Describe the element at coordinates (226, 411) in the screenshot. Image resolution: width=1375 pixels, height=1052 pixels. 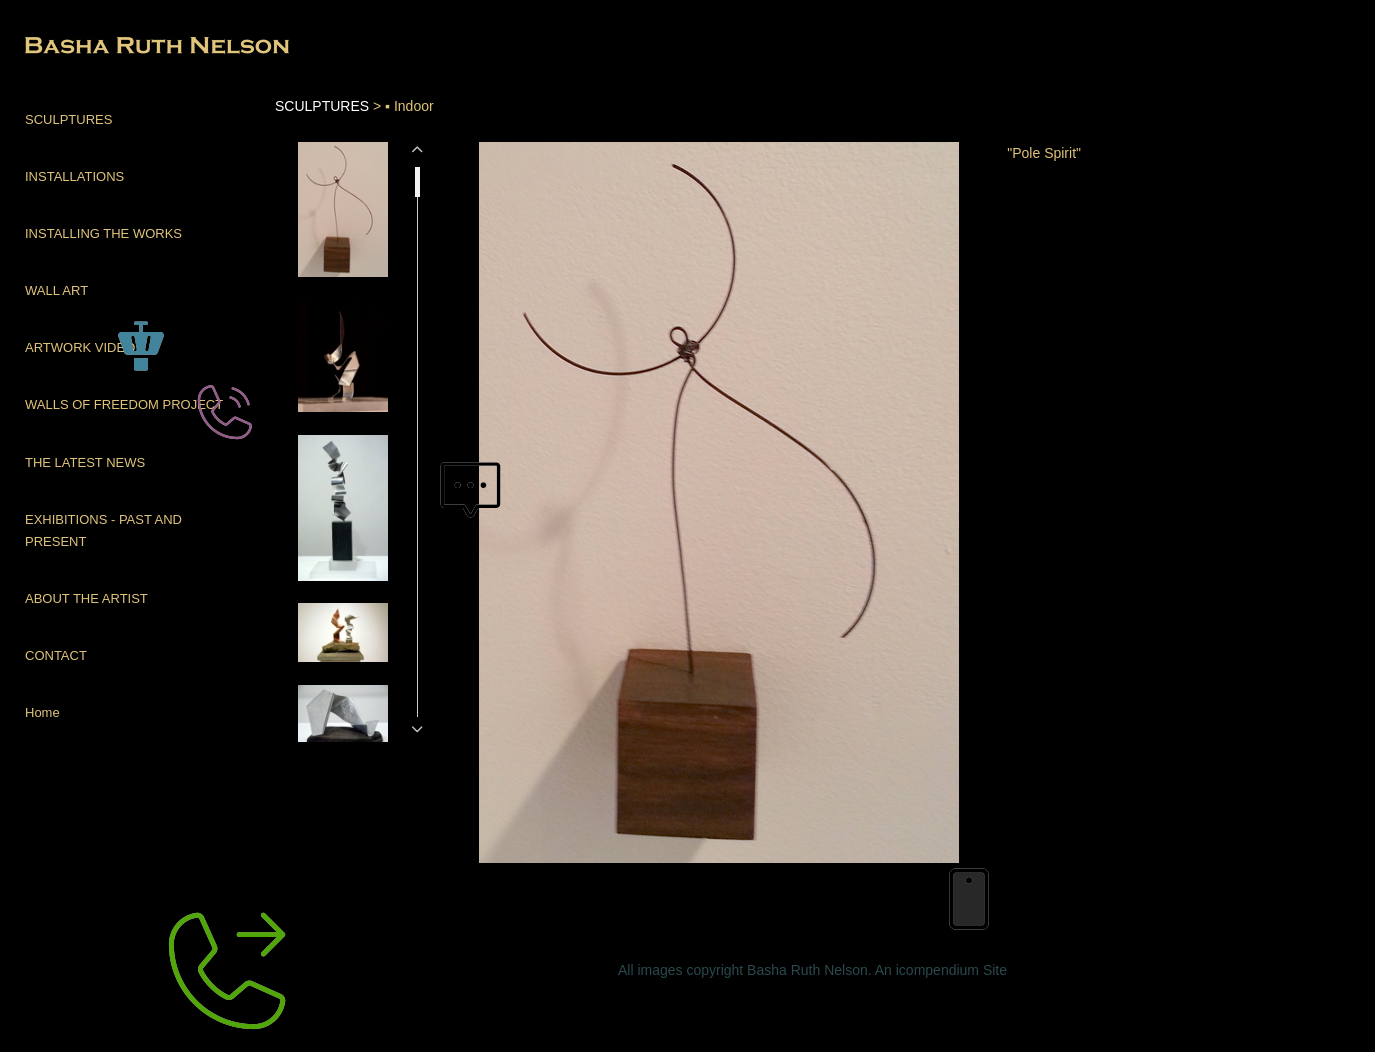
I see `make a phone call` at that location.